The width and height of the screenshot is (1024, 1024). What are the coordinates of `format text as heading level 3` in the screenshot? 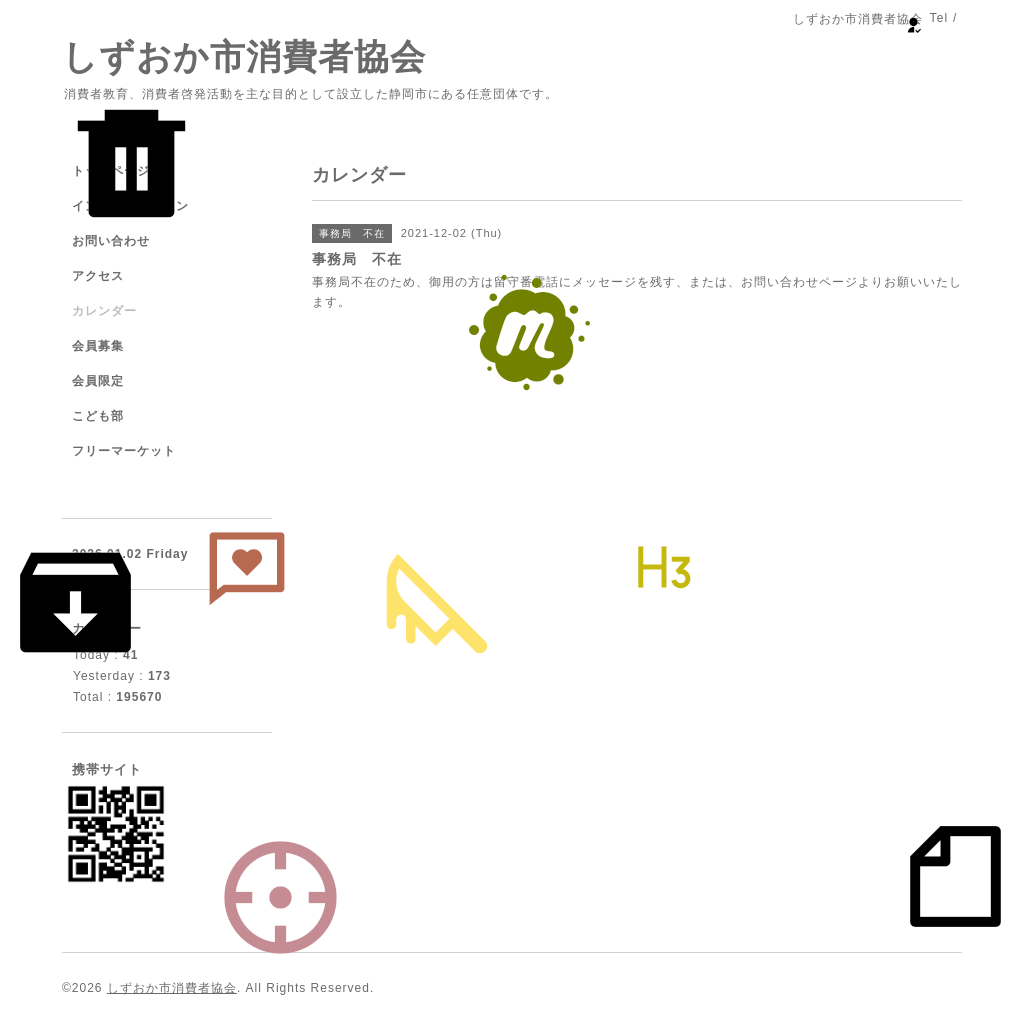 It's located at (664, 567).